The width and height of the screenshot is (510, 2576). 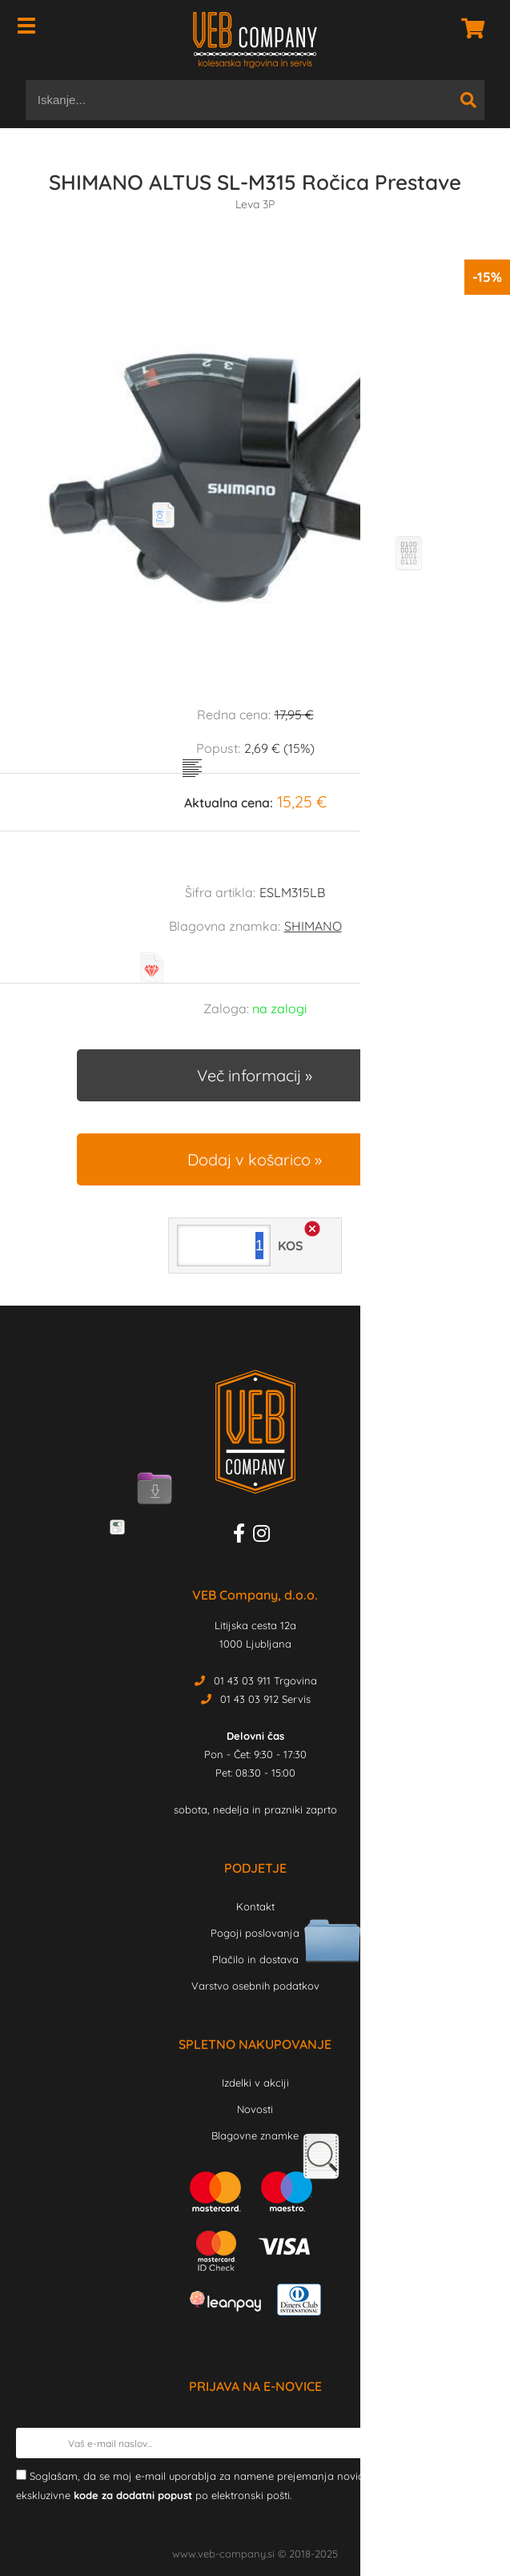 I want to click on indicates a binary or raw data file, so click(x=408, y=553).